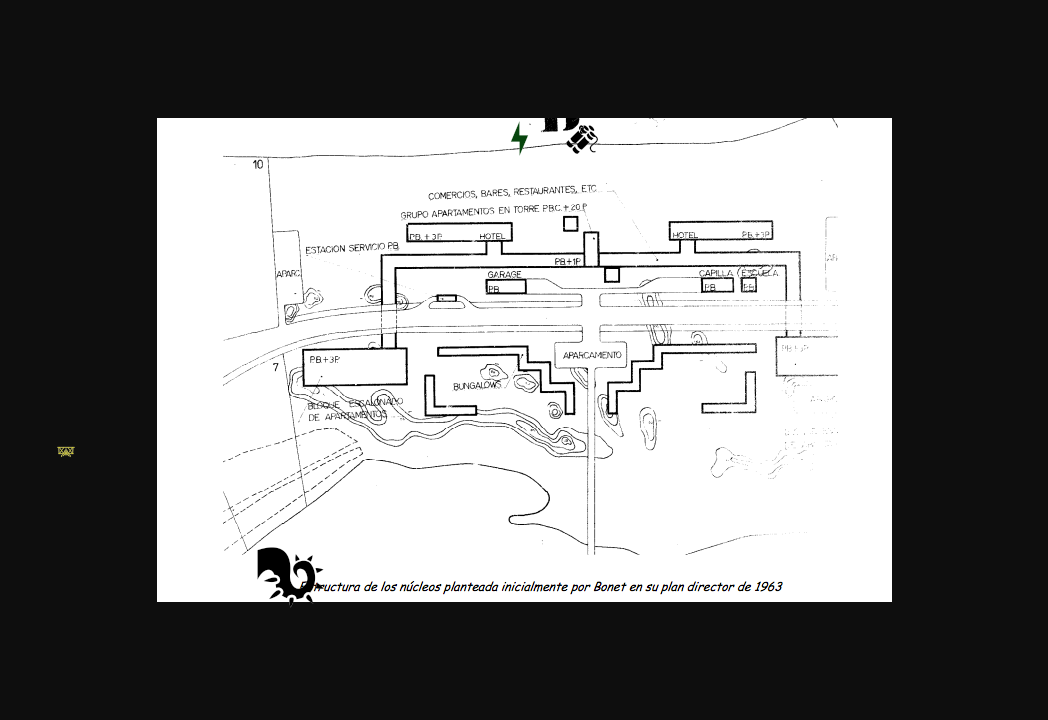 This screenshot has height=720, width=1048. What do you see at coordinates (582, 138) in the screenshot?
I see `explosive item or power-up in a game` at bounding box center [582, 138].